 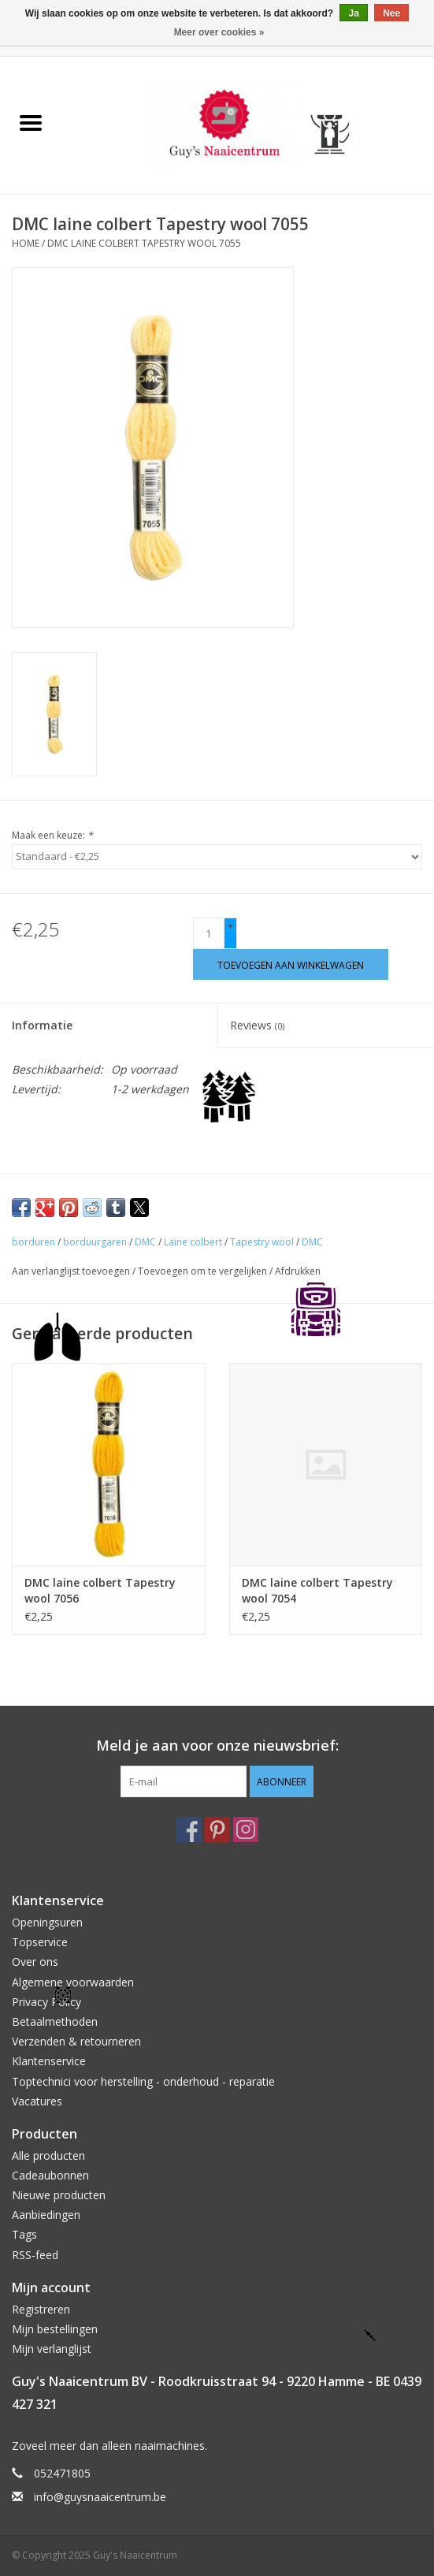 I want to click on imperial faction or empire team selector, so click(x=63, y=1995).